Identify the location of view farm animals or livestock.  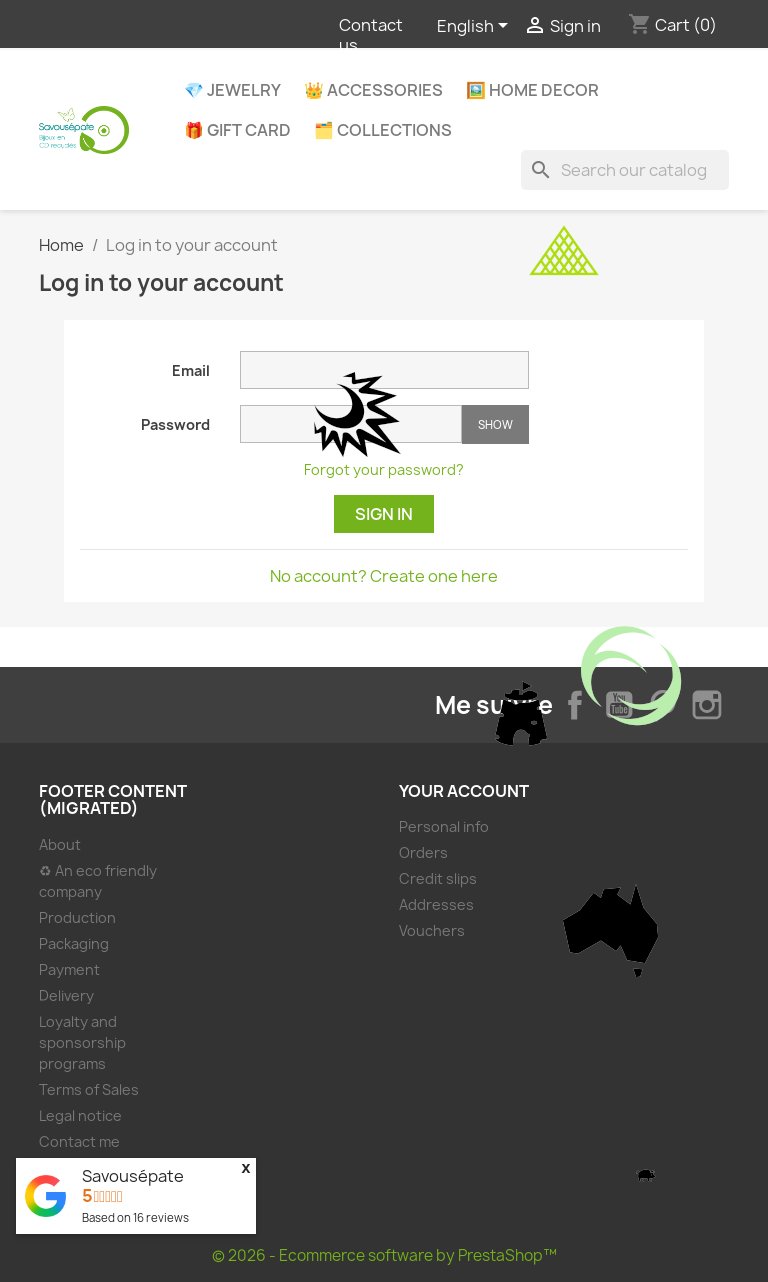
(645, 1175).